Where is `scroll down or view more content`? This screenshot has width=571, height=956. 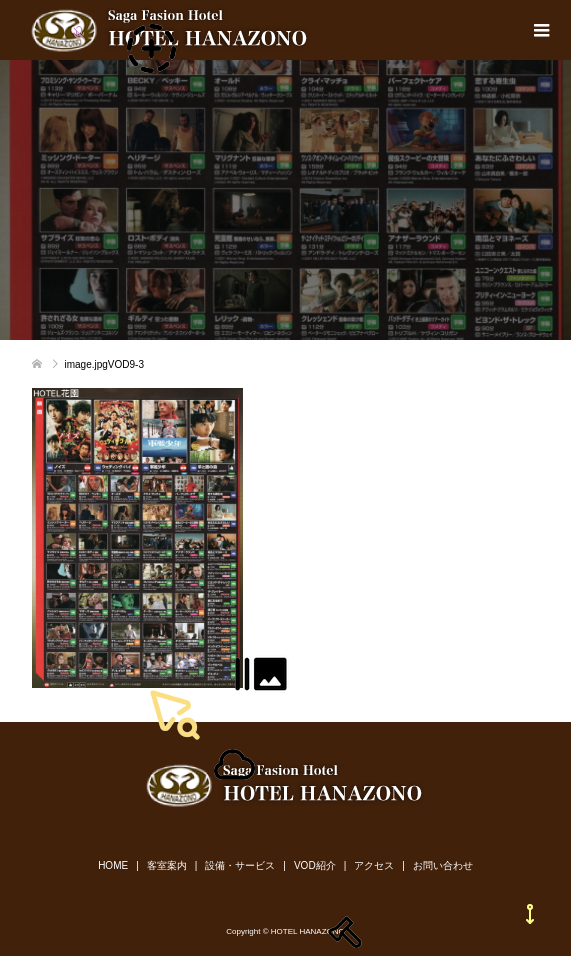 scroll down or view more content is located at coordinates (530, 914).